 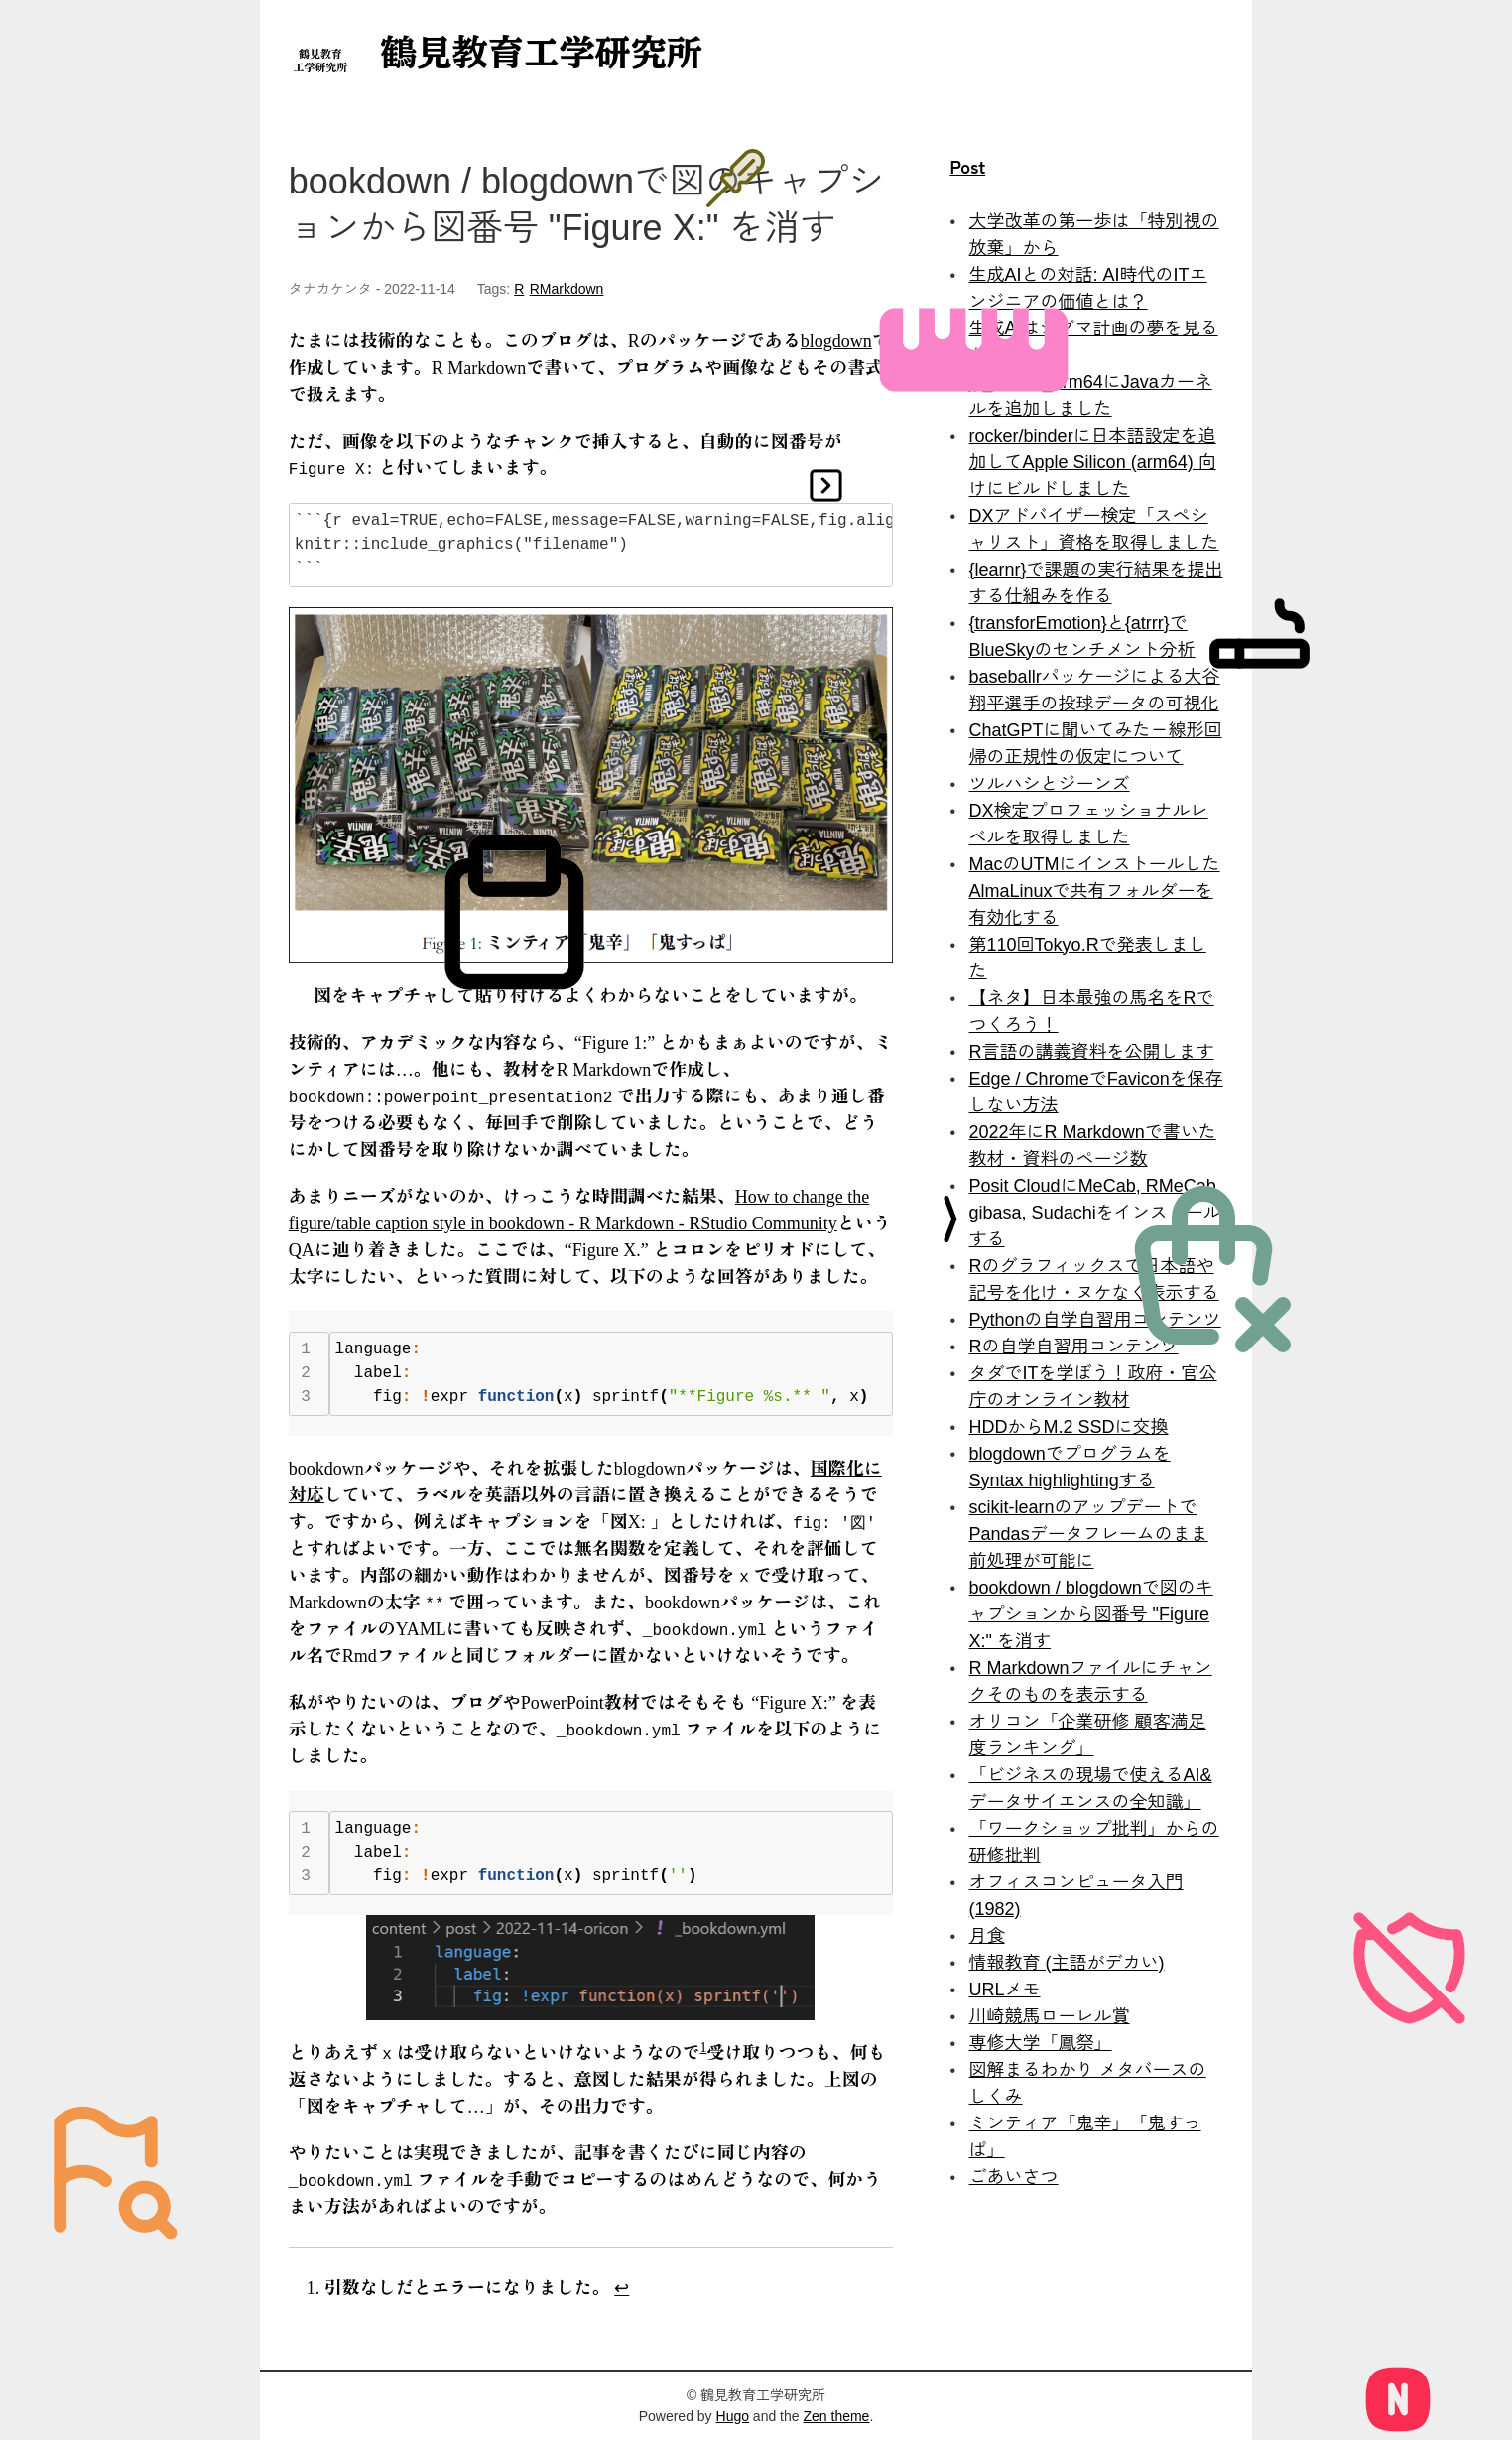 What do you see at coordinates (1203, 1265) in the screenshot?
I see `remove item from shopping bag` at bounding box center [1203, 1265].